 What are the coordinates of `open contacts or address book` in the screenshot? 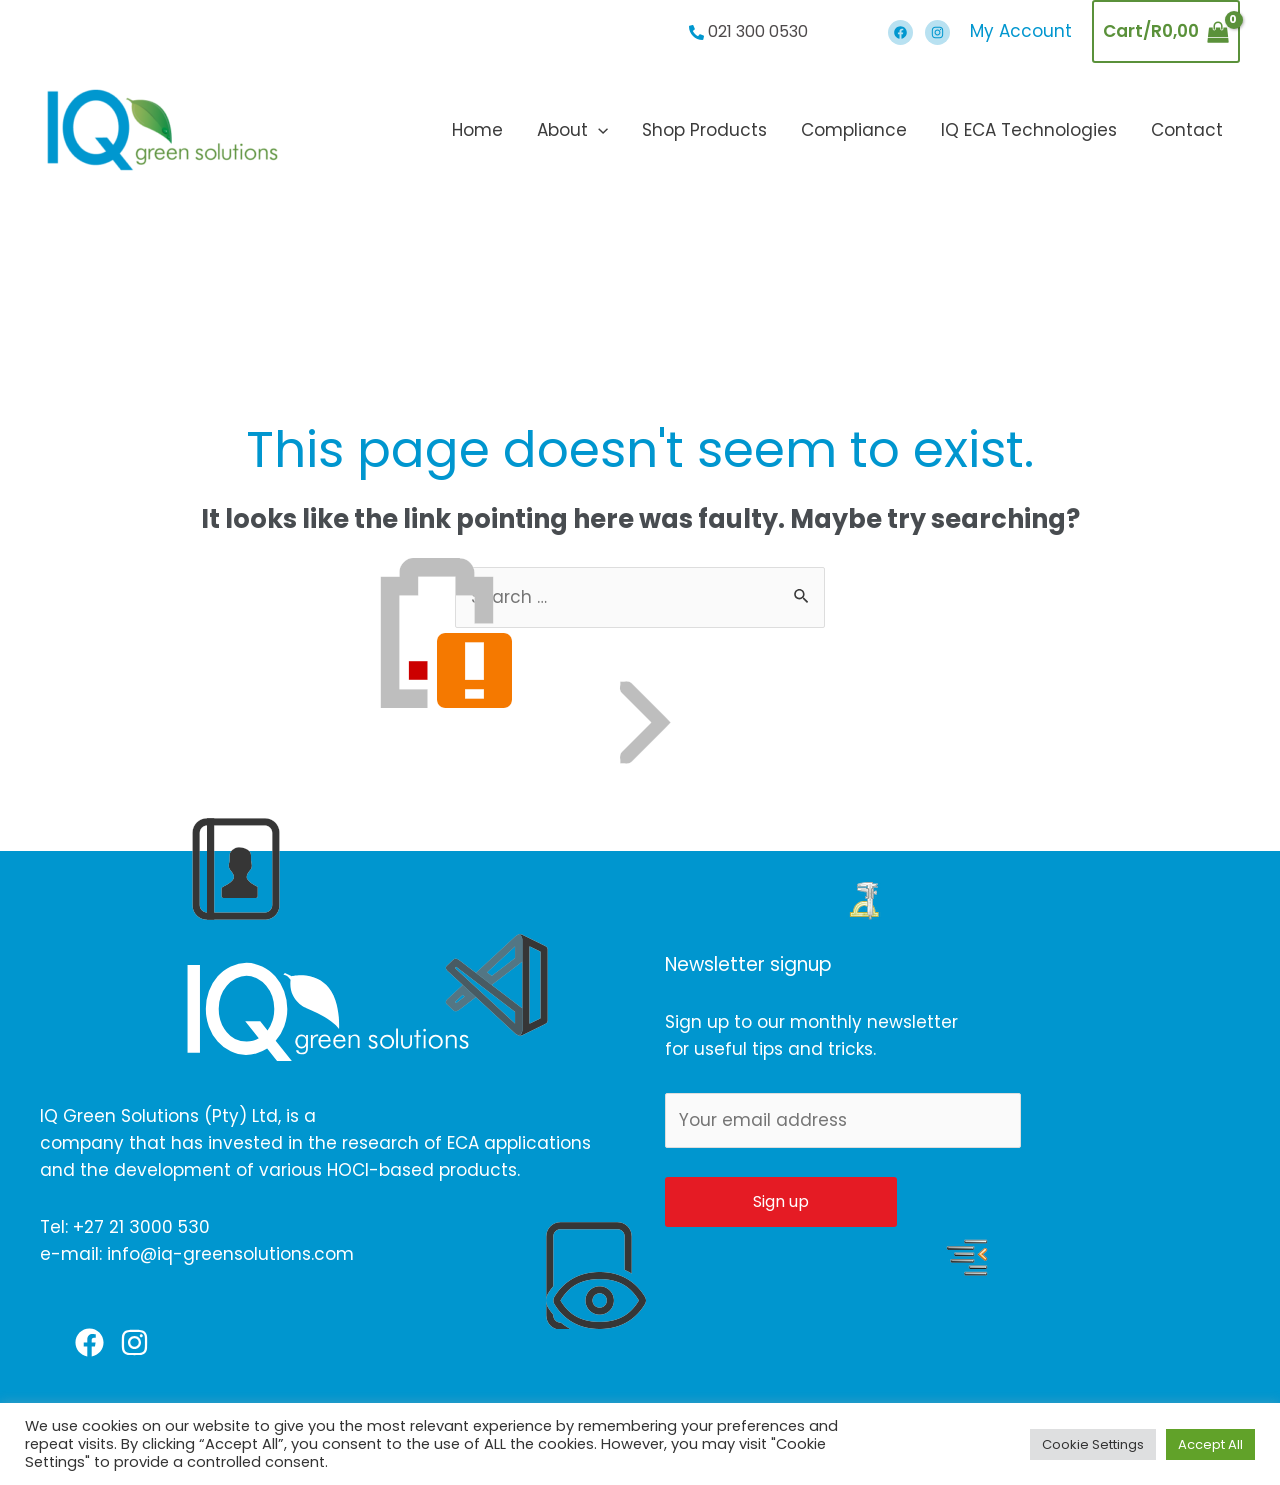 It's located at (236, 869).